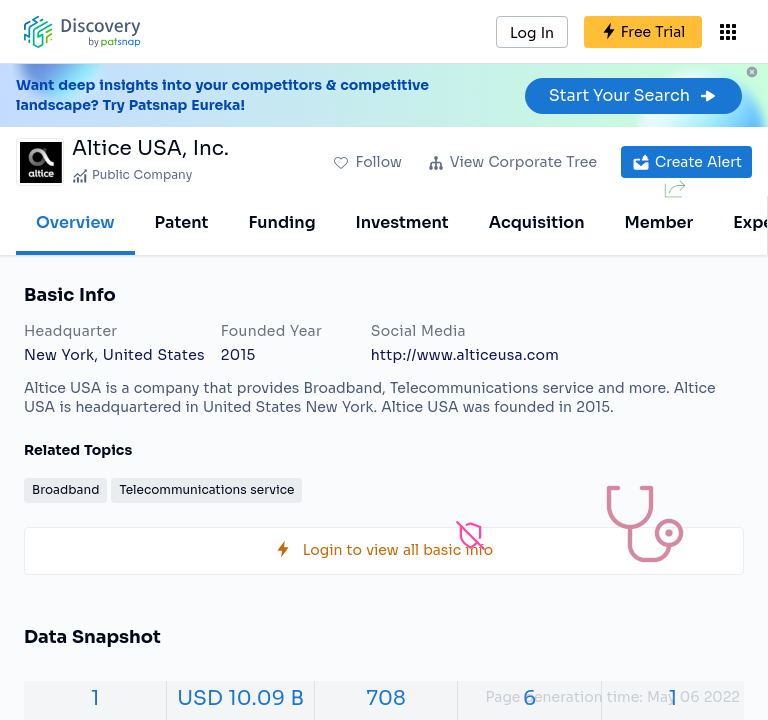 The height and width of the screenshot is (720, 768). I want to click on security or protection is disabled, so click(470, 535).